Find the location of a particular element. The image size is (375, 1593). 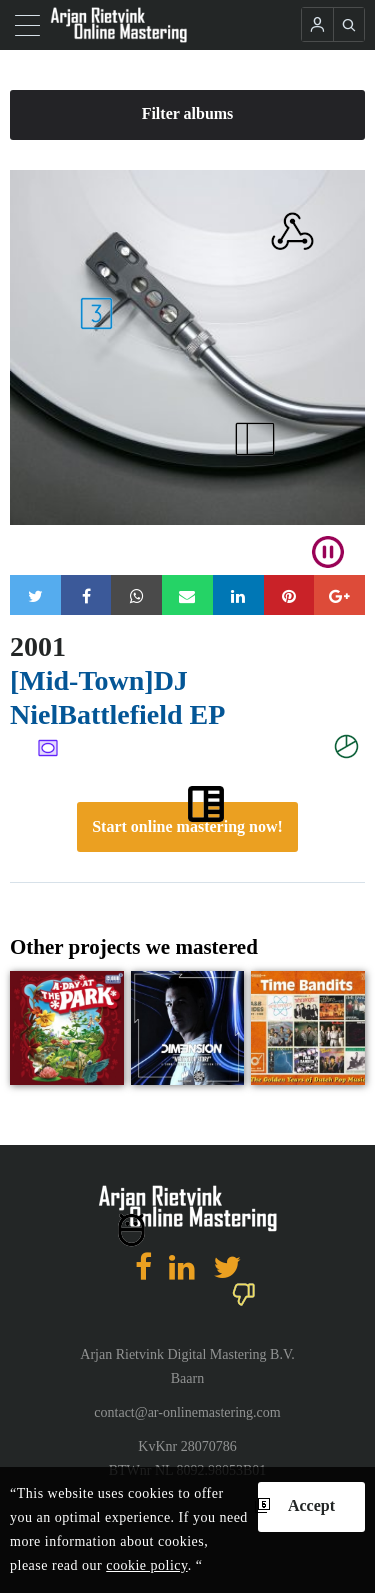

android device or system settings is located at coordinates (131, 1229).